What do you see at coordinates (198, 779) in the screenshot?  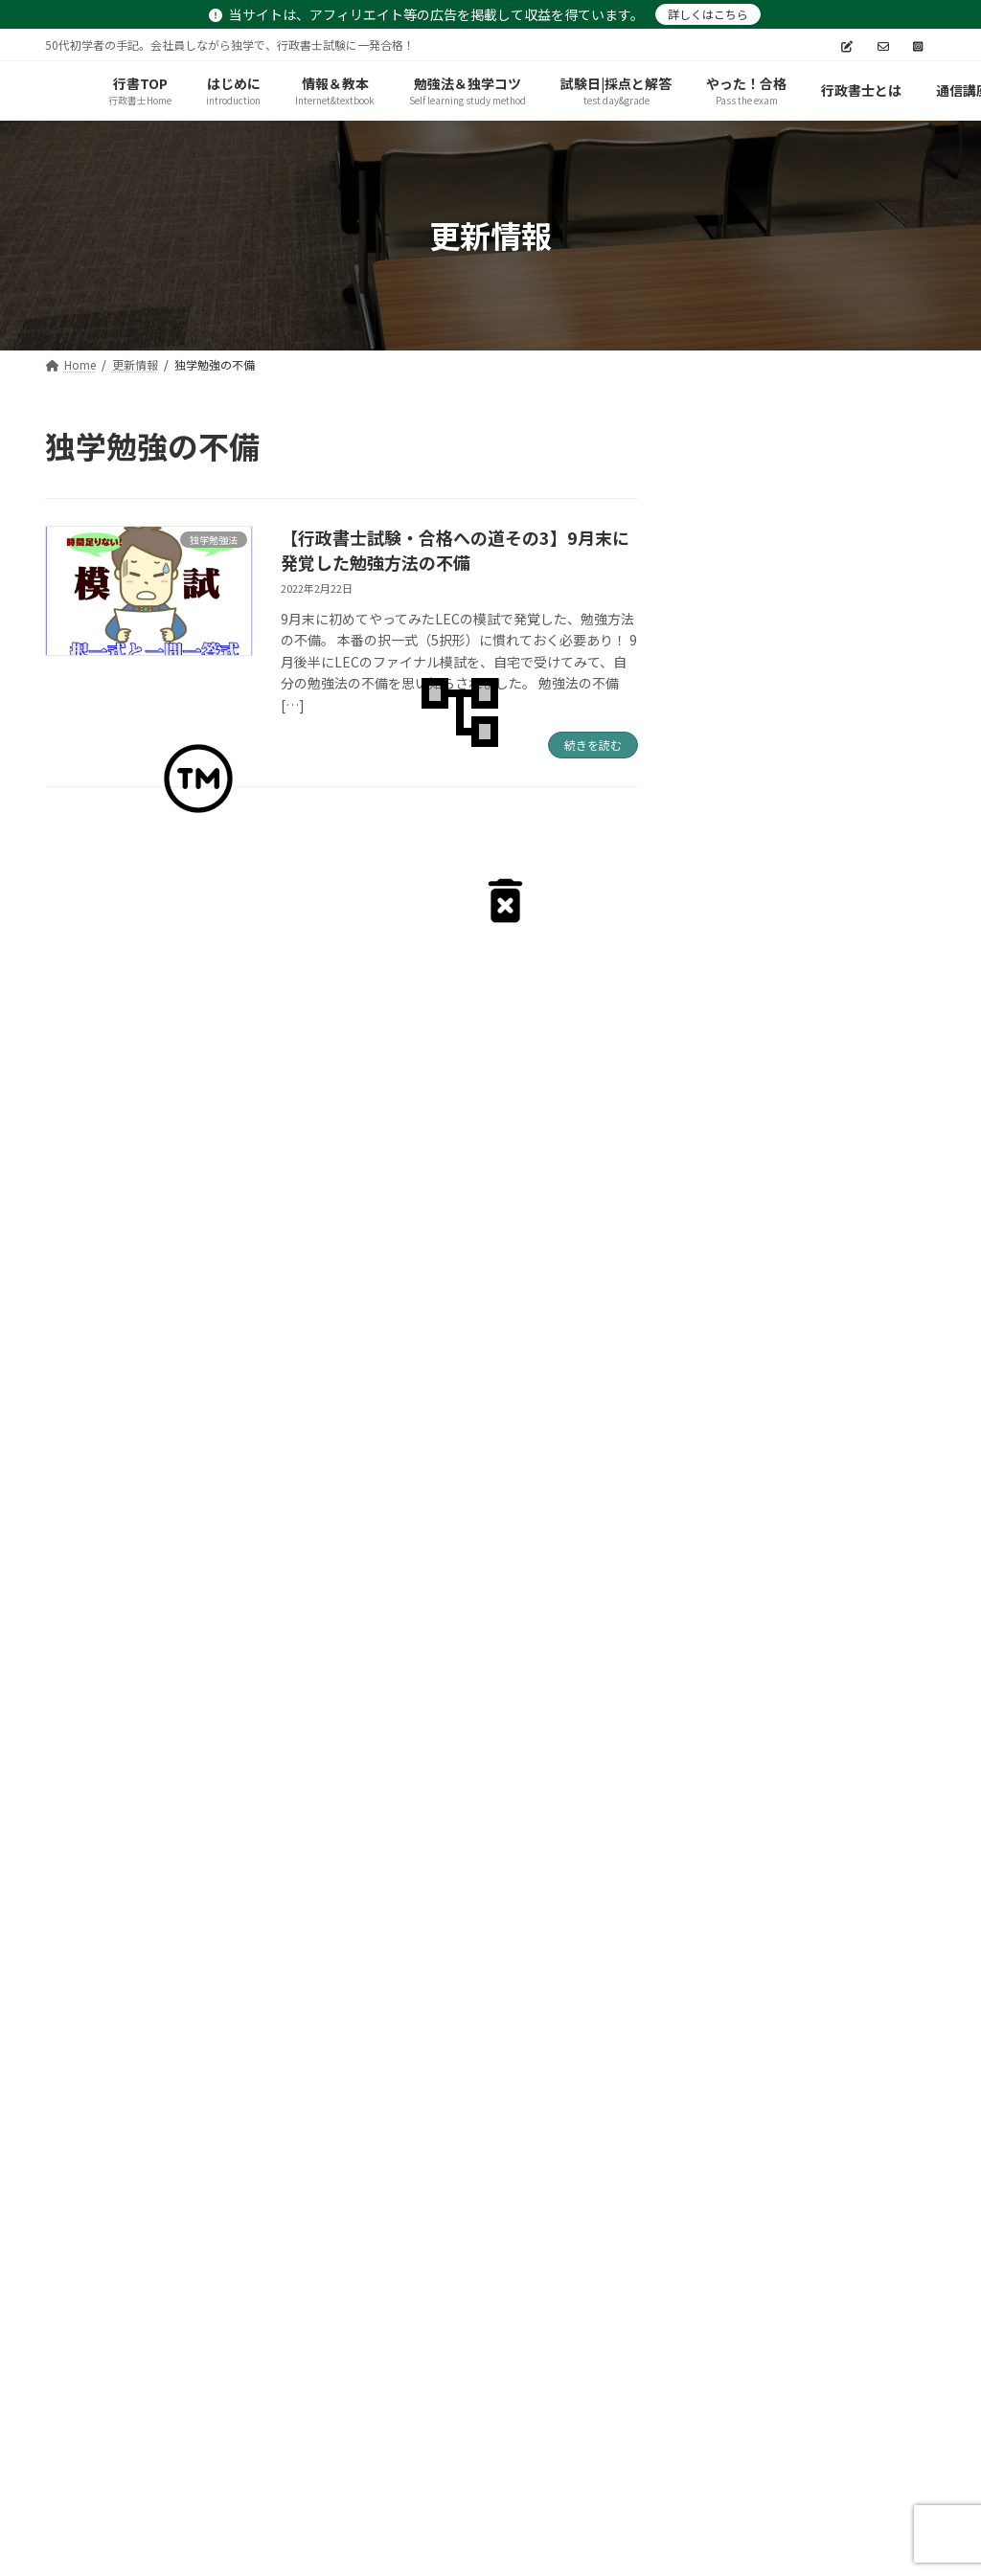 I see `indicates trademarked content or brand` at bounding box center [198, 779].